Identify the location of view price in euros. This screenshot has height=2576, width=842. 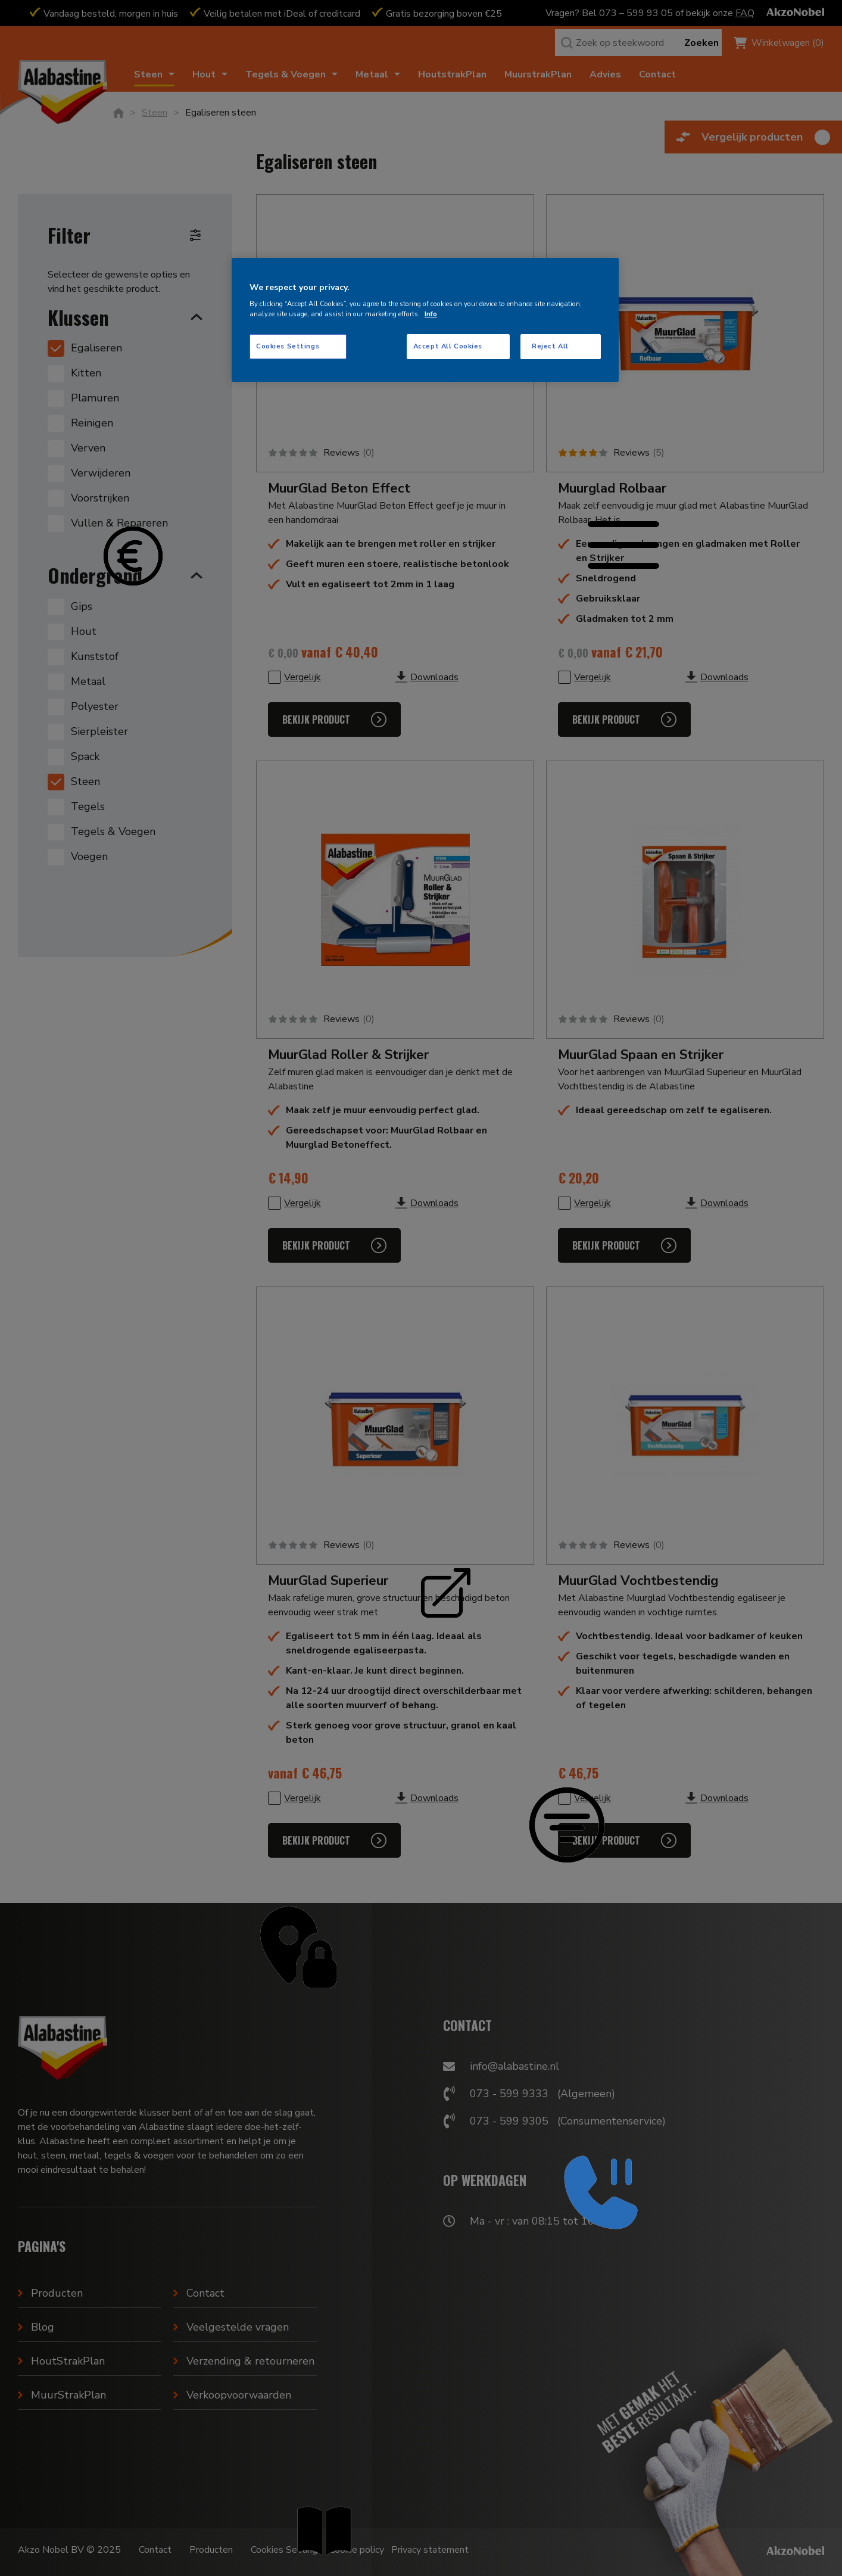
(133, 556).